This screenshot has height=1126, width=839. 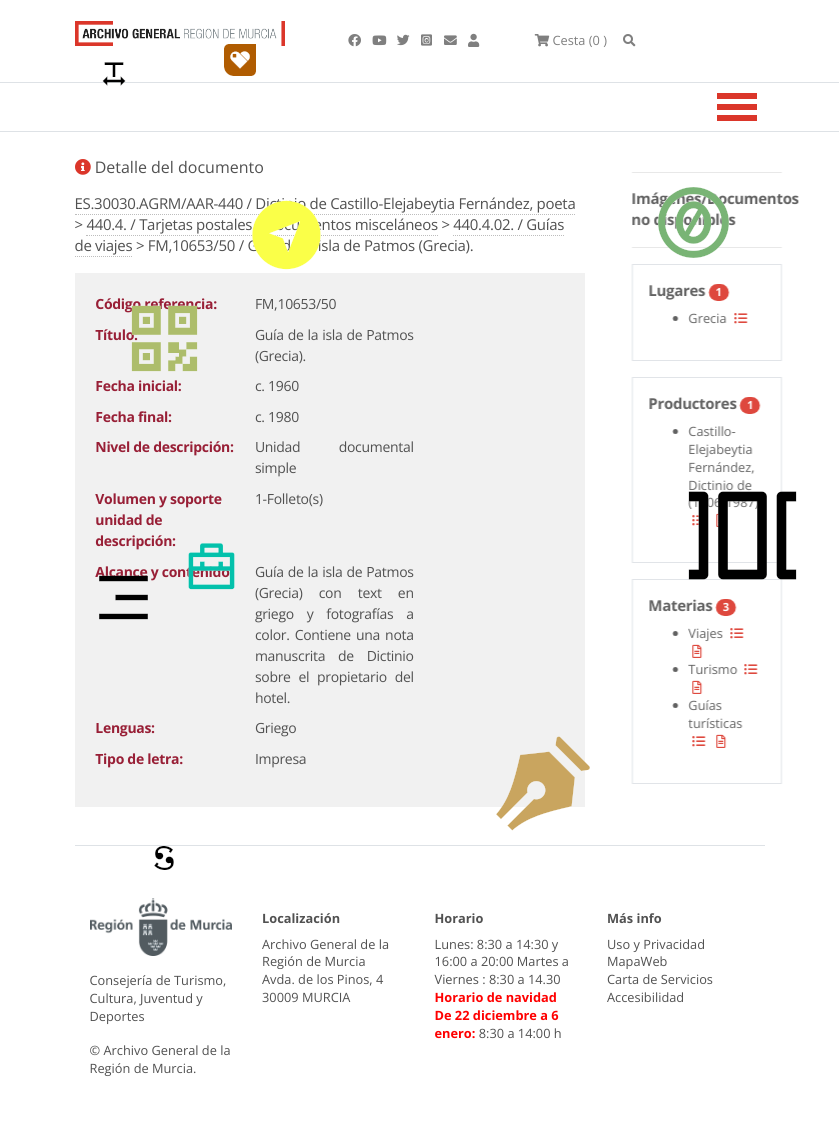 What do you see at coordinates (539, 782) in the screenshot?
I see `access drawing or illustration tools` at bounding box center [539, 782].